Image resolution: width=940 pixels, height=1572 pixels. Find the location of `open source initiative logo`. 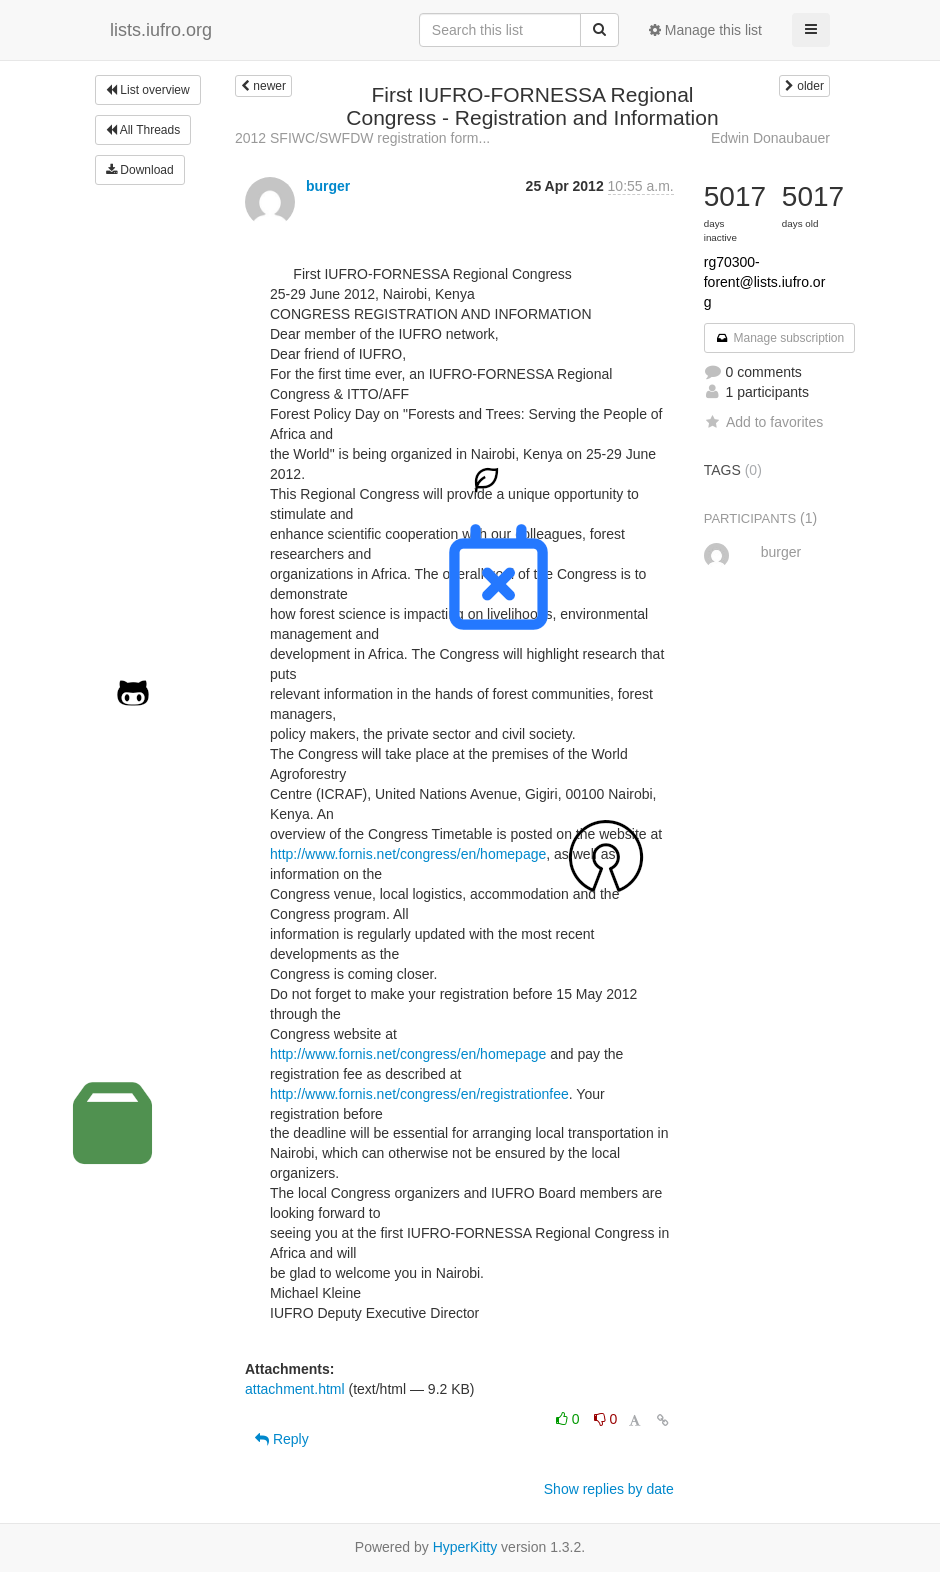

open source initiative logo is located at coordinates (606, 856).